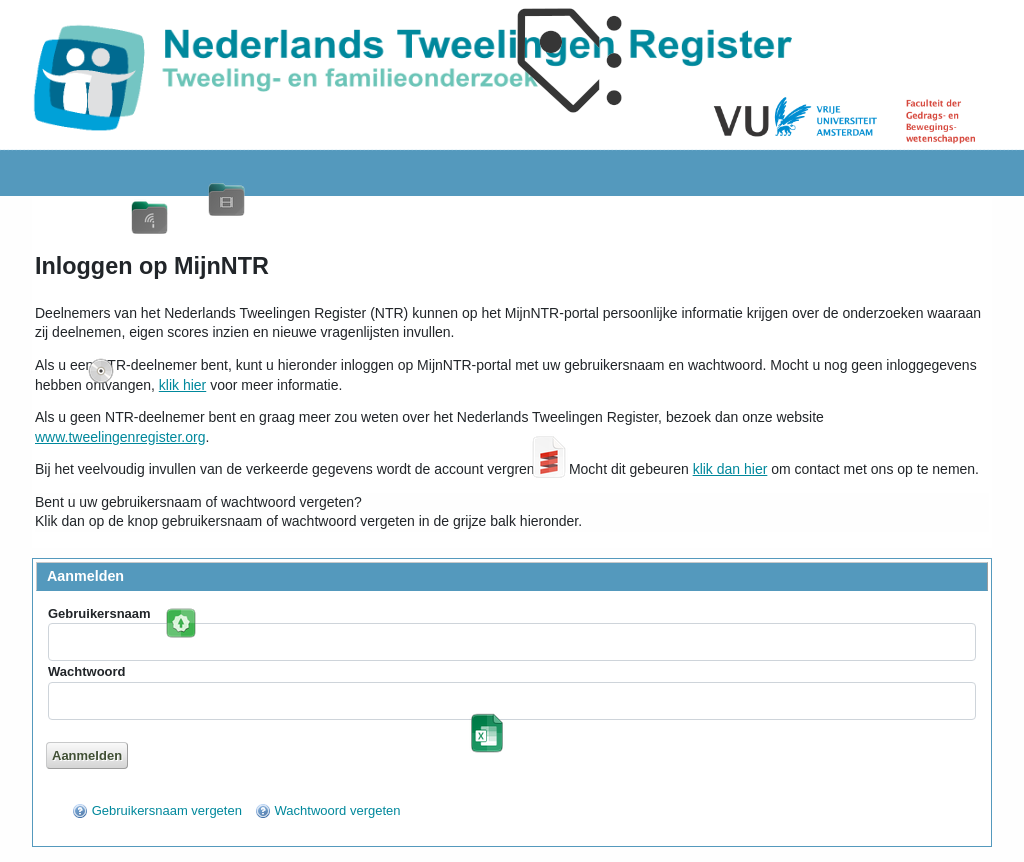  What do you see at coordinates (101, 371) in the screenshot?
I see `indicates a CD-R or recordable disc drive` at bounding box center [101, 371].